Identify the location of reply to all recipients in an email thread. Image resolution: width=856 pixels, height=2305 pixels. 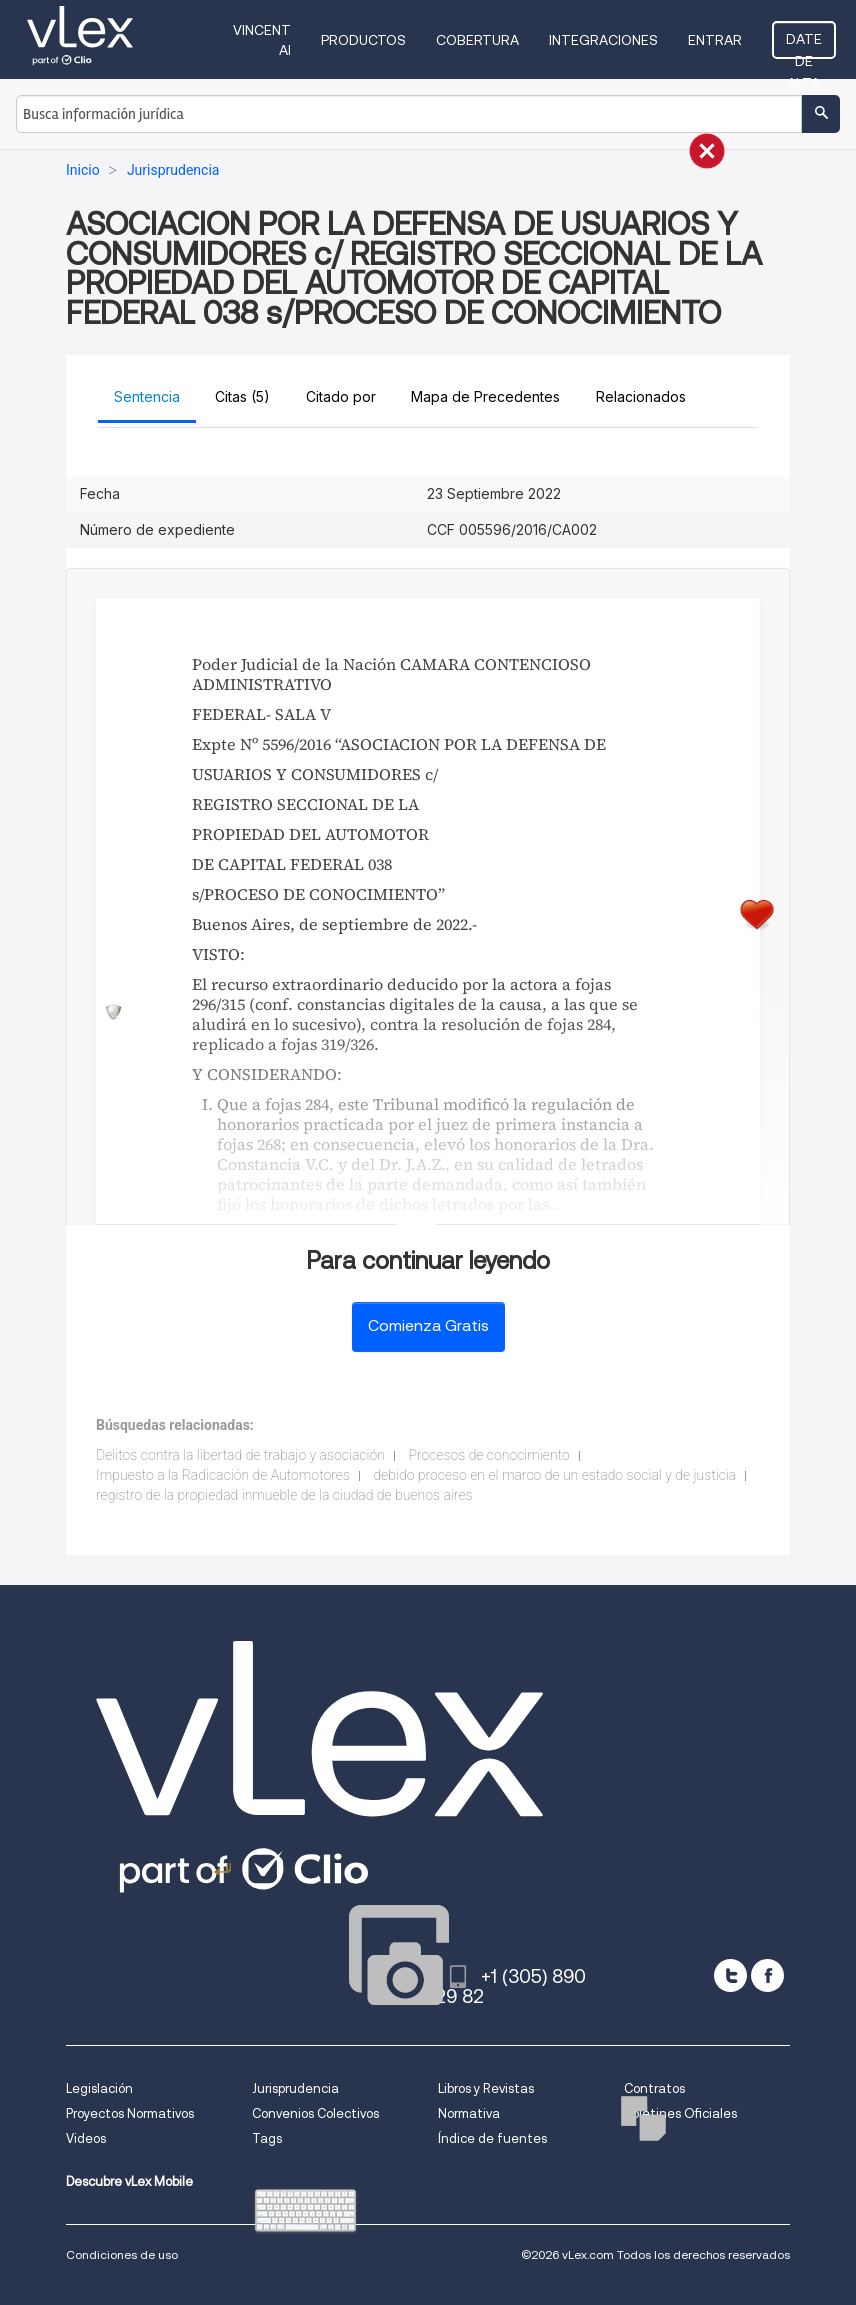
(222, 1868).